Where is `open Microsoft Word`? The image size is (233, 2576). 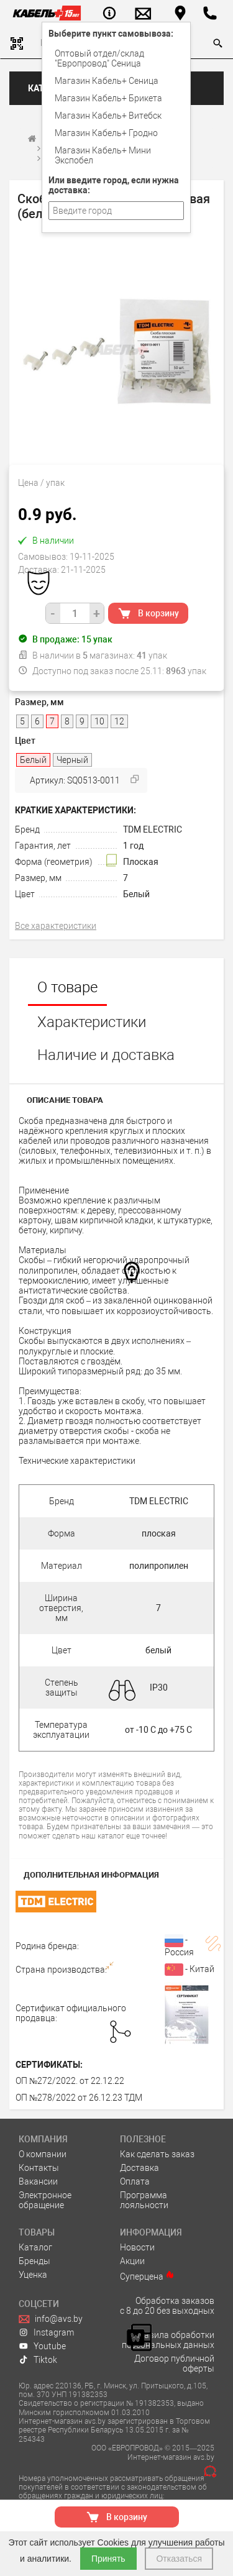
open Microsoft Word is located at coordinates (140, 2337).